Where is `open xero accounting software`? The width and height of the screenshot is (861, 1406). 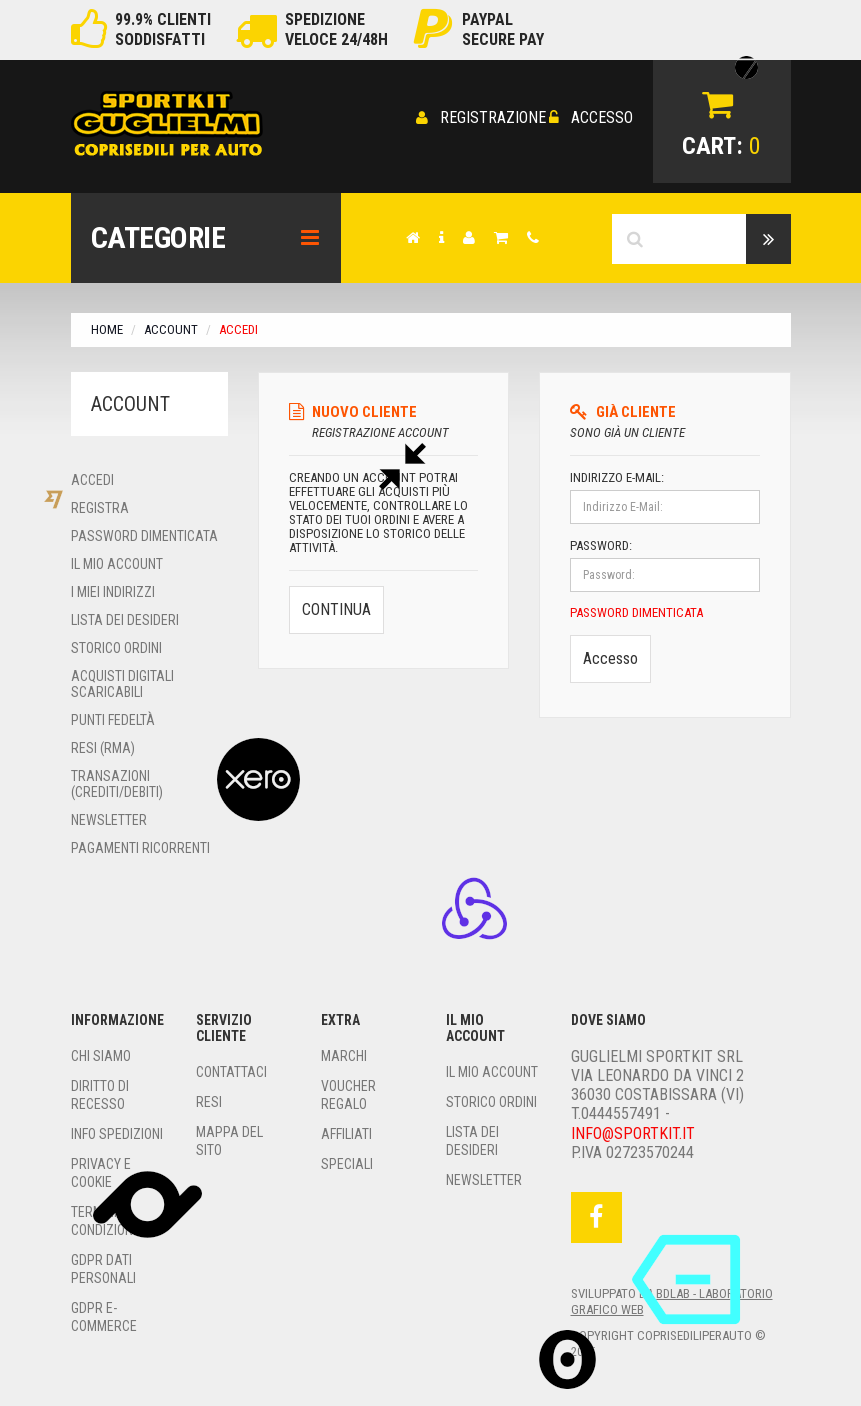 open xero accounting software is located at coordinates (258, 779).